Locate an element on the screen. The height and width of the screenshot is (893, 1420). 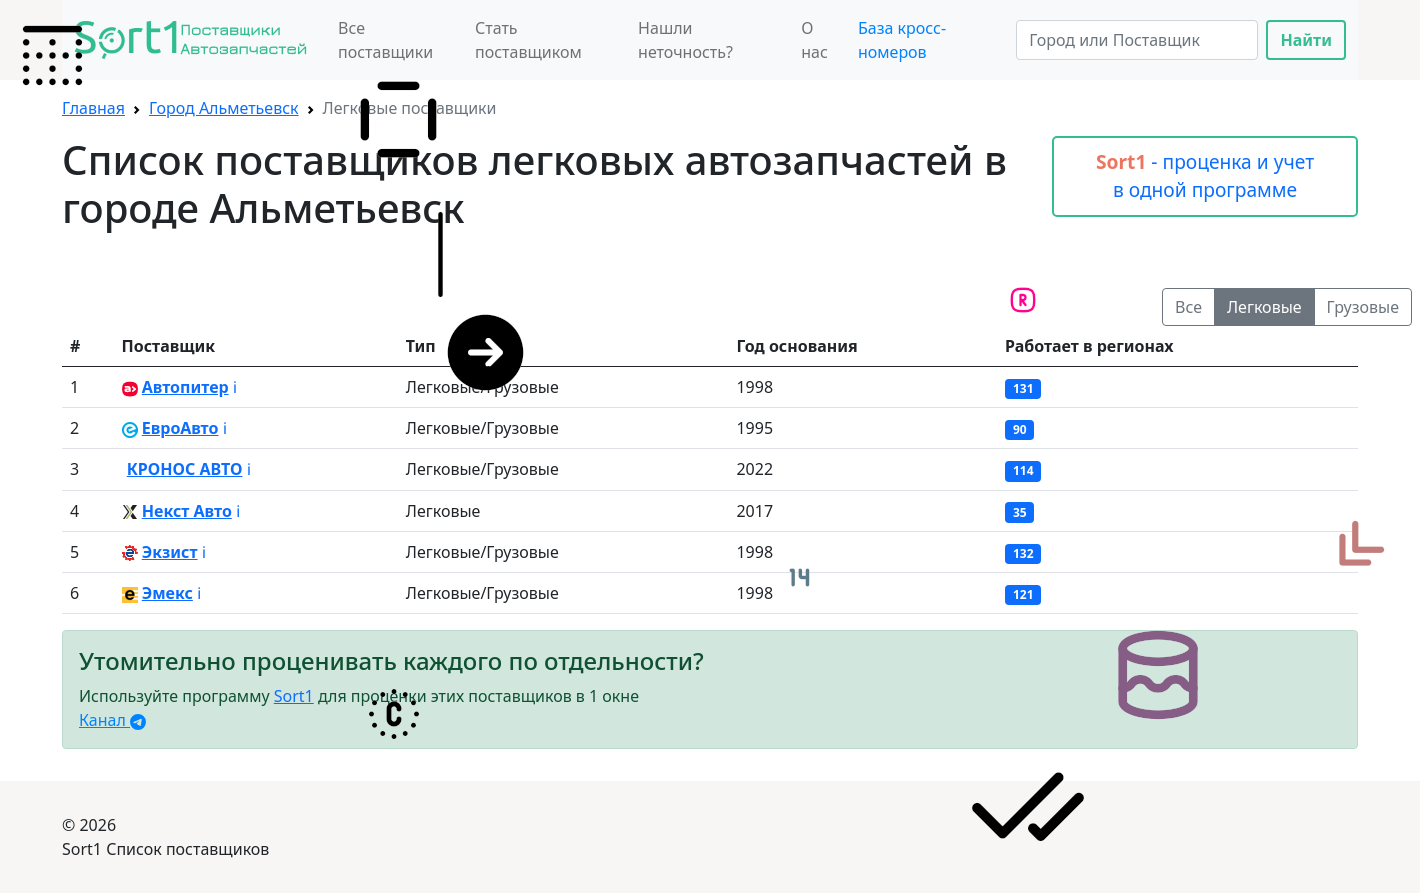
message has been read or seen is located at coordinates (1028, 808).